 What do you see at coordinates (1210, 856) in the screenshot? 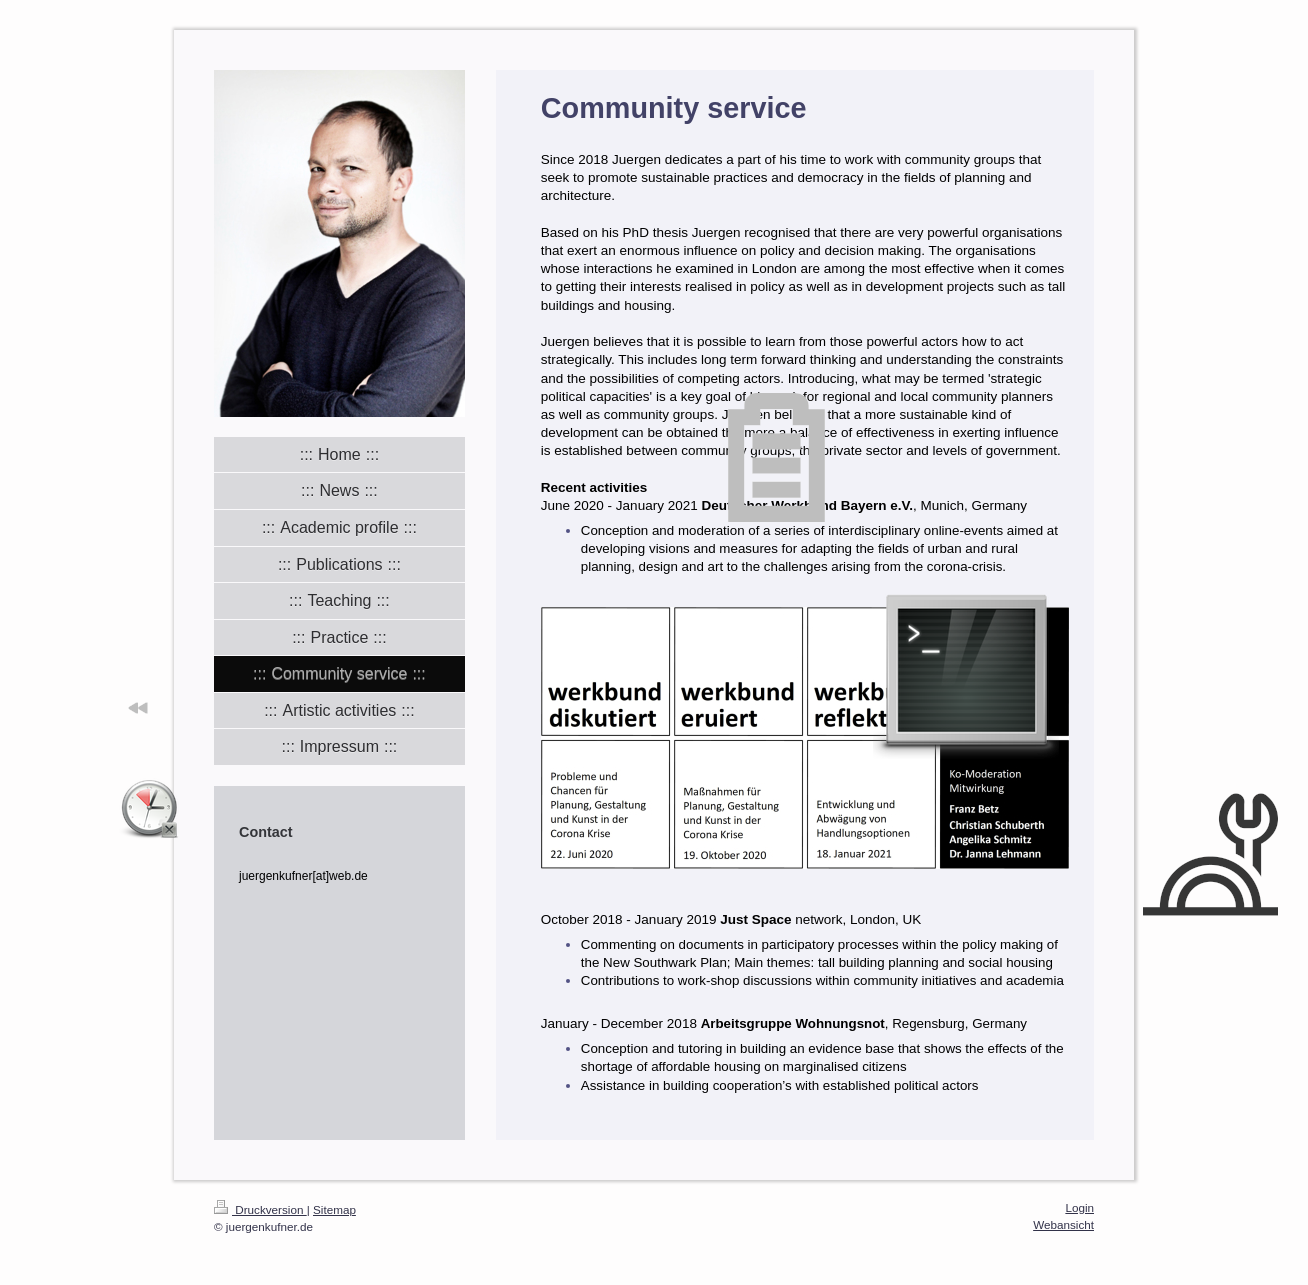
I see `access engineering or developer tools` at bounding box center [1210, 856].